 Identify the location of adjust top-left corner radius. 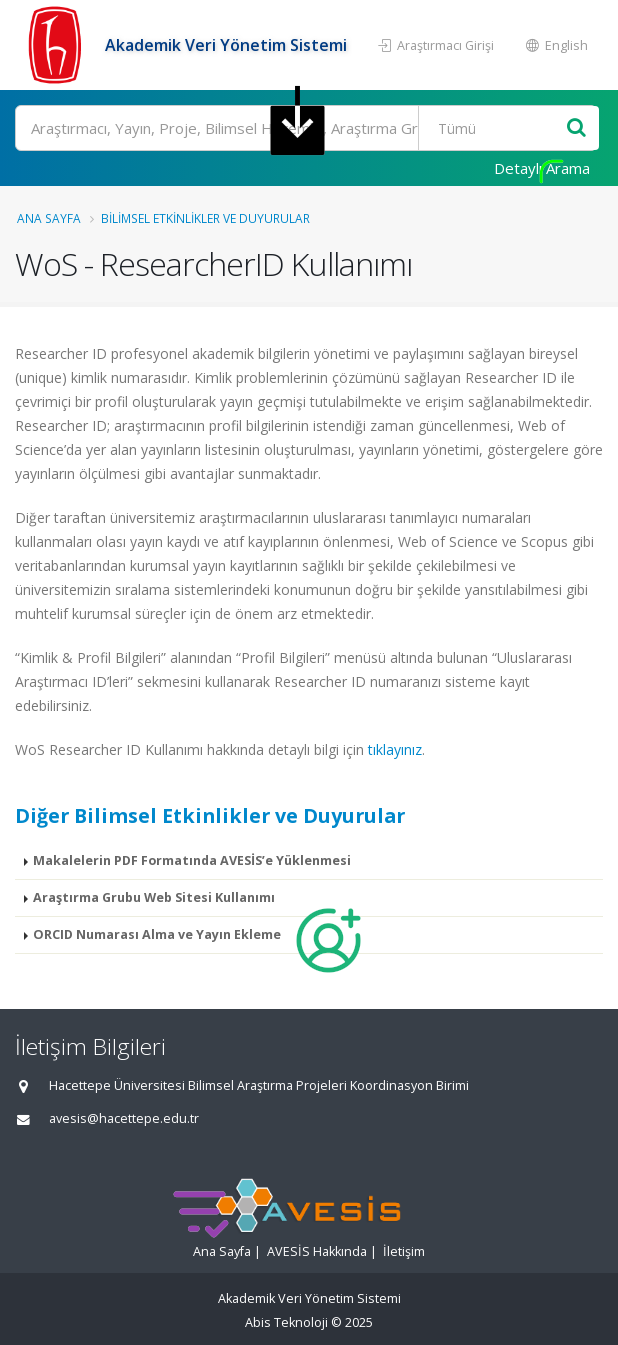
(551, 171).